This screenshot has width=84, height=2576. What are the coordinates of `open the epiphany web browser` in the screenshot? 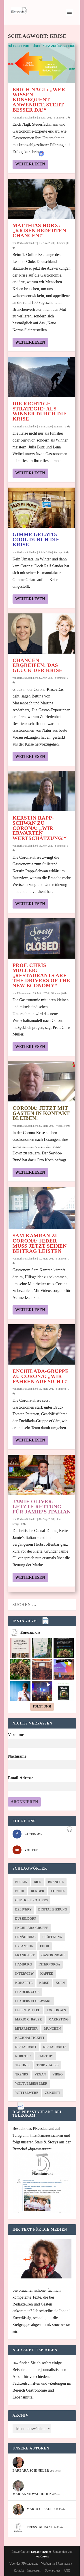 It's located at (41, 154).